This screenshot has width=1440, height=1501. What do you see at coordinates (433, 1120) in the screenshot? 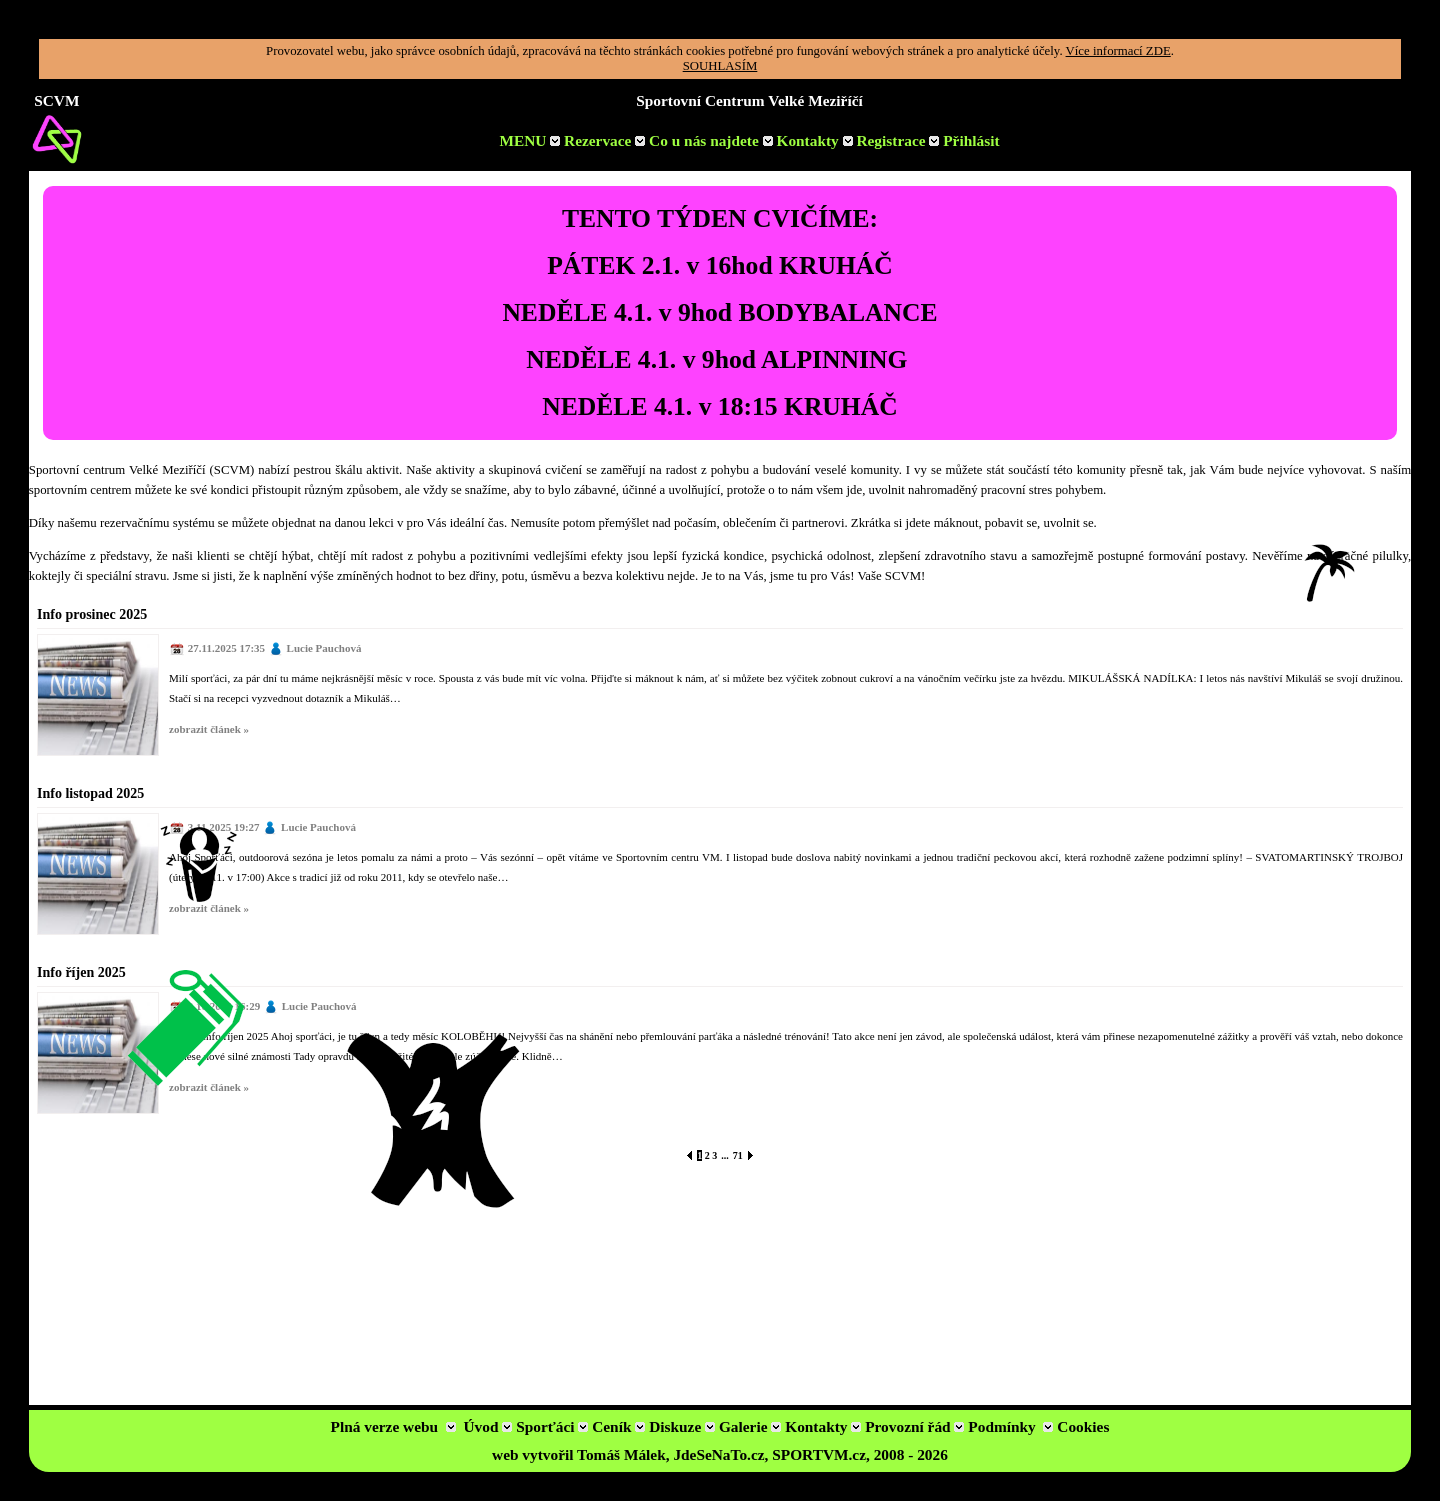
I see `select animal hide material or resource` at bounding box center [433, 1120].